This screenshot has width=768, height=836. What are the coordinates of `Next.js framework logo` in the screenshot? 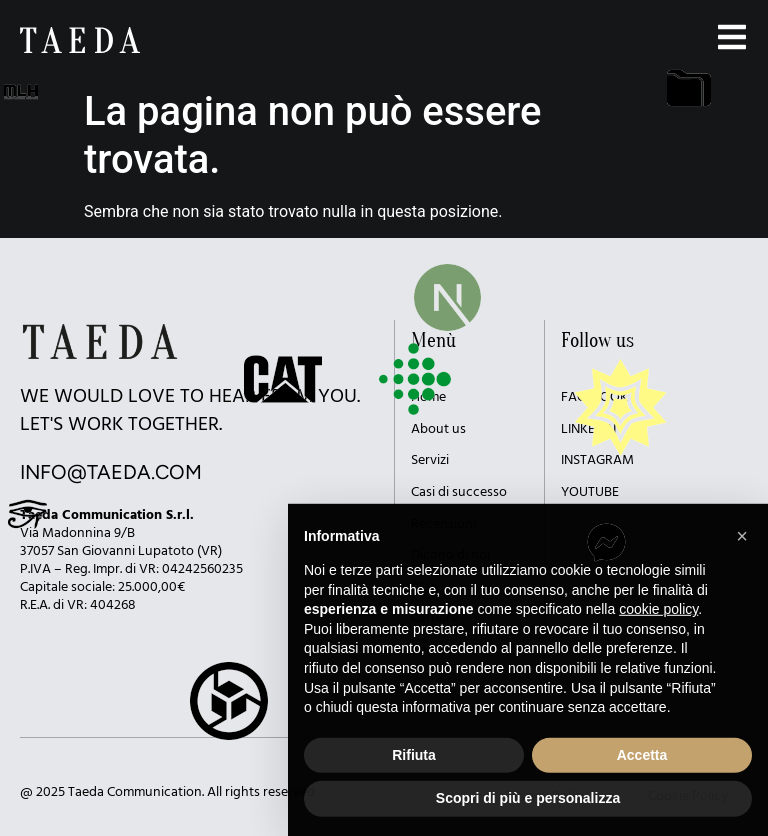 It's located at (447, 297).